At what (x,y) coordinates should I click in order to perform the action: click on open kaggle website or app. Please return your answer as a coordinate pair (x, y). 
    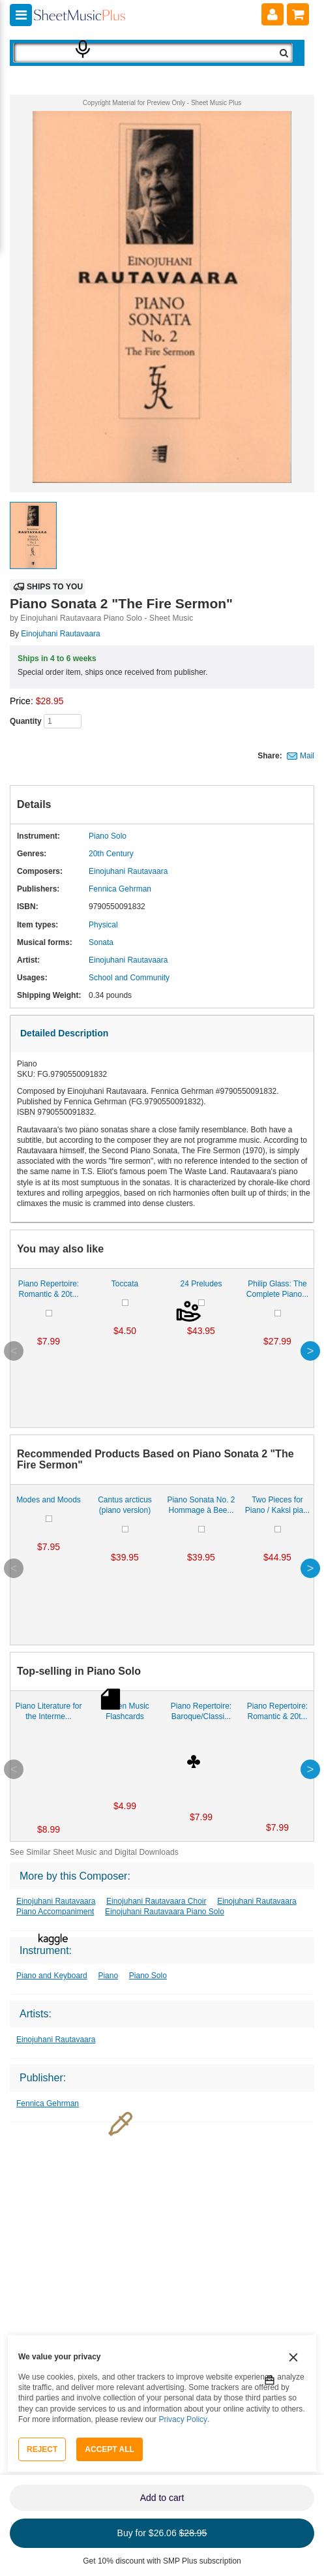
    Looking at the image, I should click on (53, 1939).